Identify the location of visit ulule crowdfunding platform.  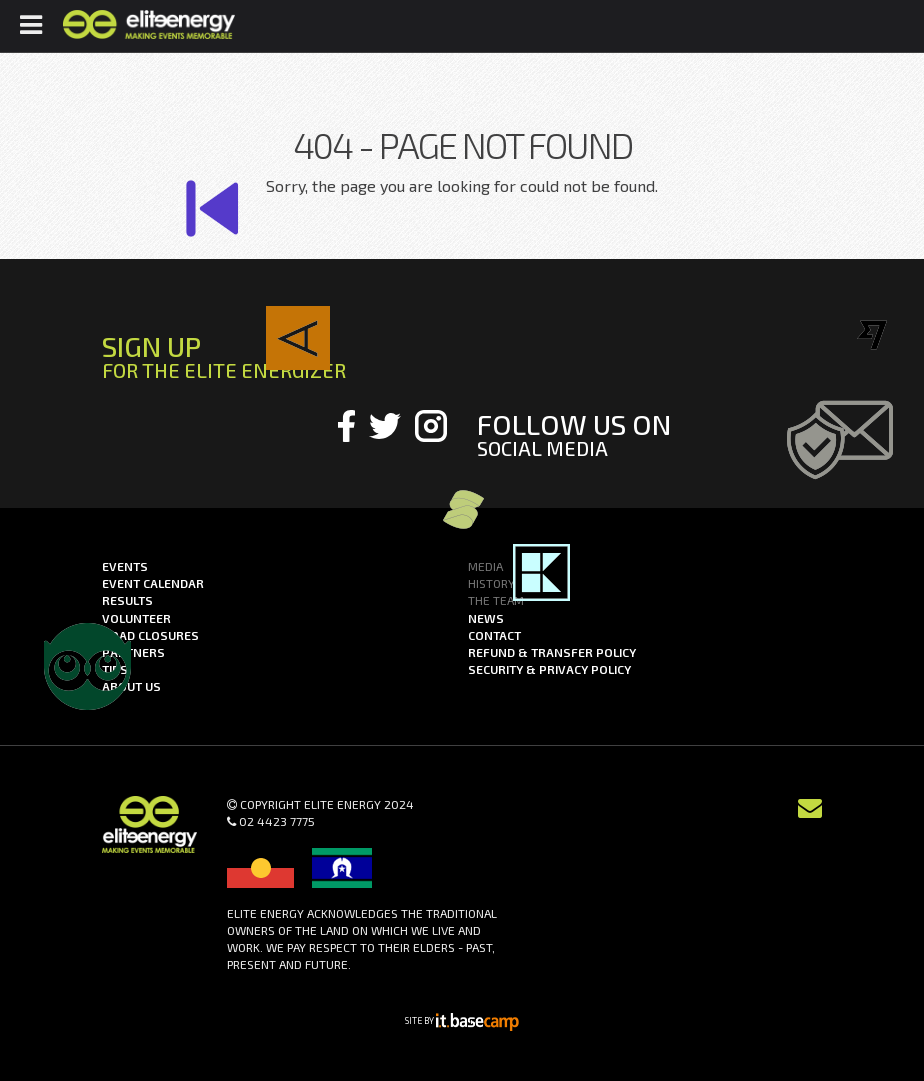
(87, 666).